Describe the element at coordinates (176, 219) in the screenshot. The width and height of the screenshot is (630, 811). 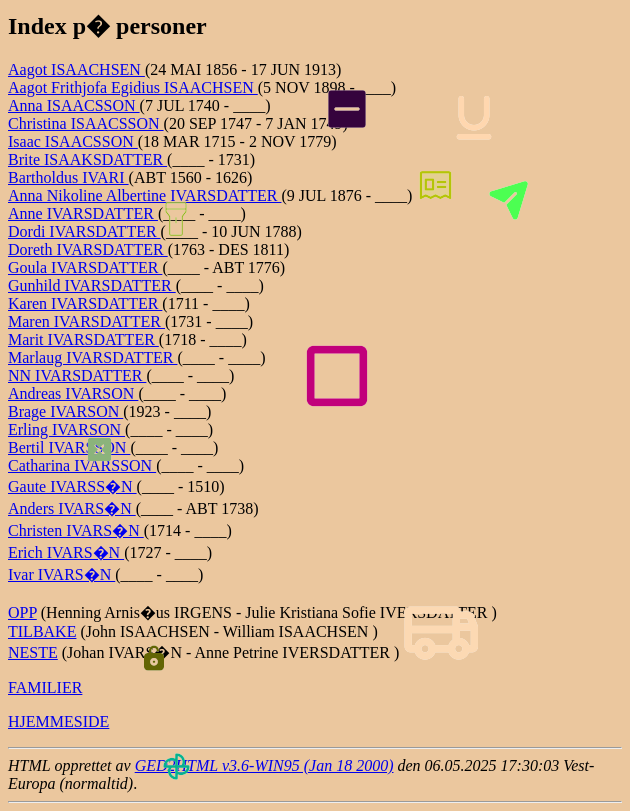
I see `toggle flashlight on or off` at that location.